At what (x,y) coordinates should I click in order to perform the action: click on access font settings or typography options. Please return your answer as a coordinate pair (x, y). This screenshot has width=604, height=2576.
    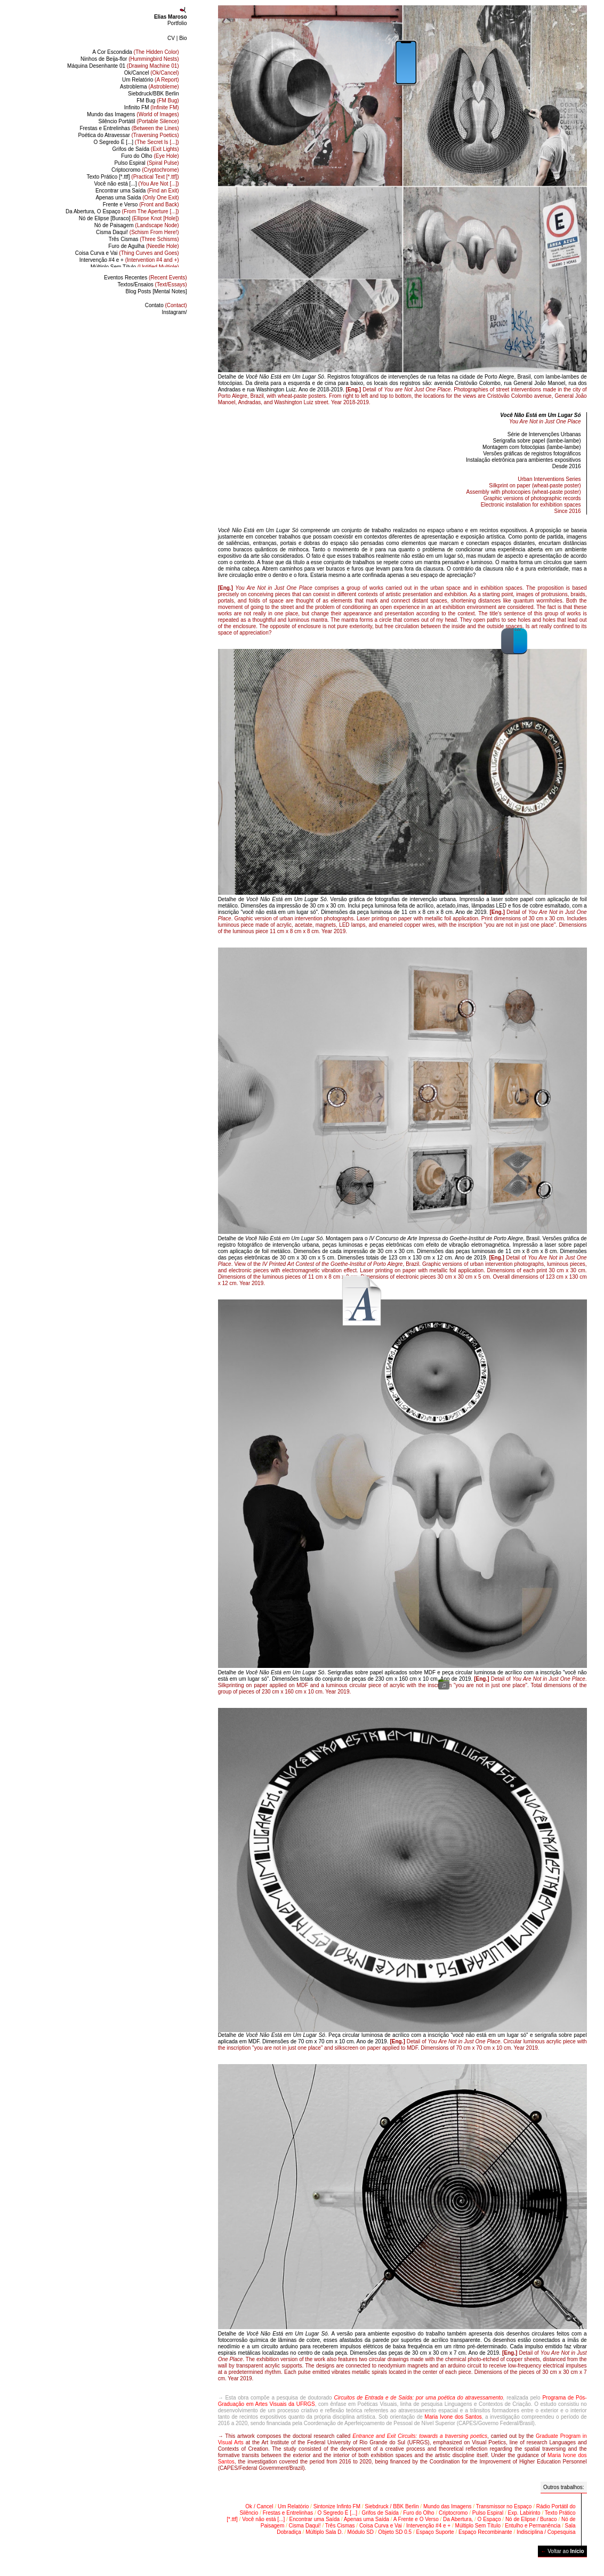
    Looking at the image, I should click on (361, 1302).